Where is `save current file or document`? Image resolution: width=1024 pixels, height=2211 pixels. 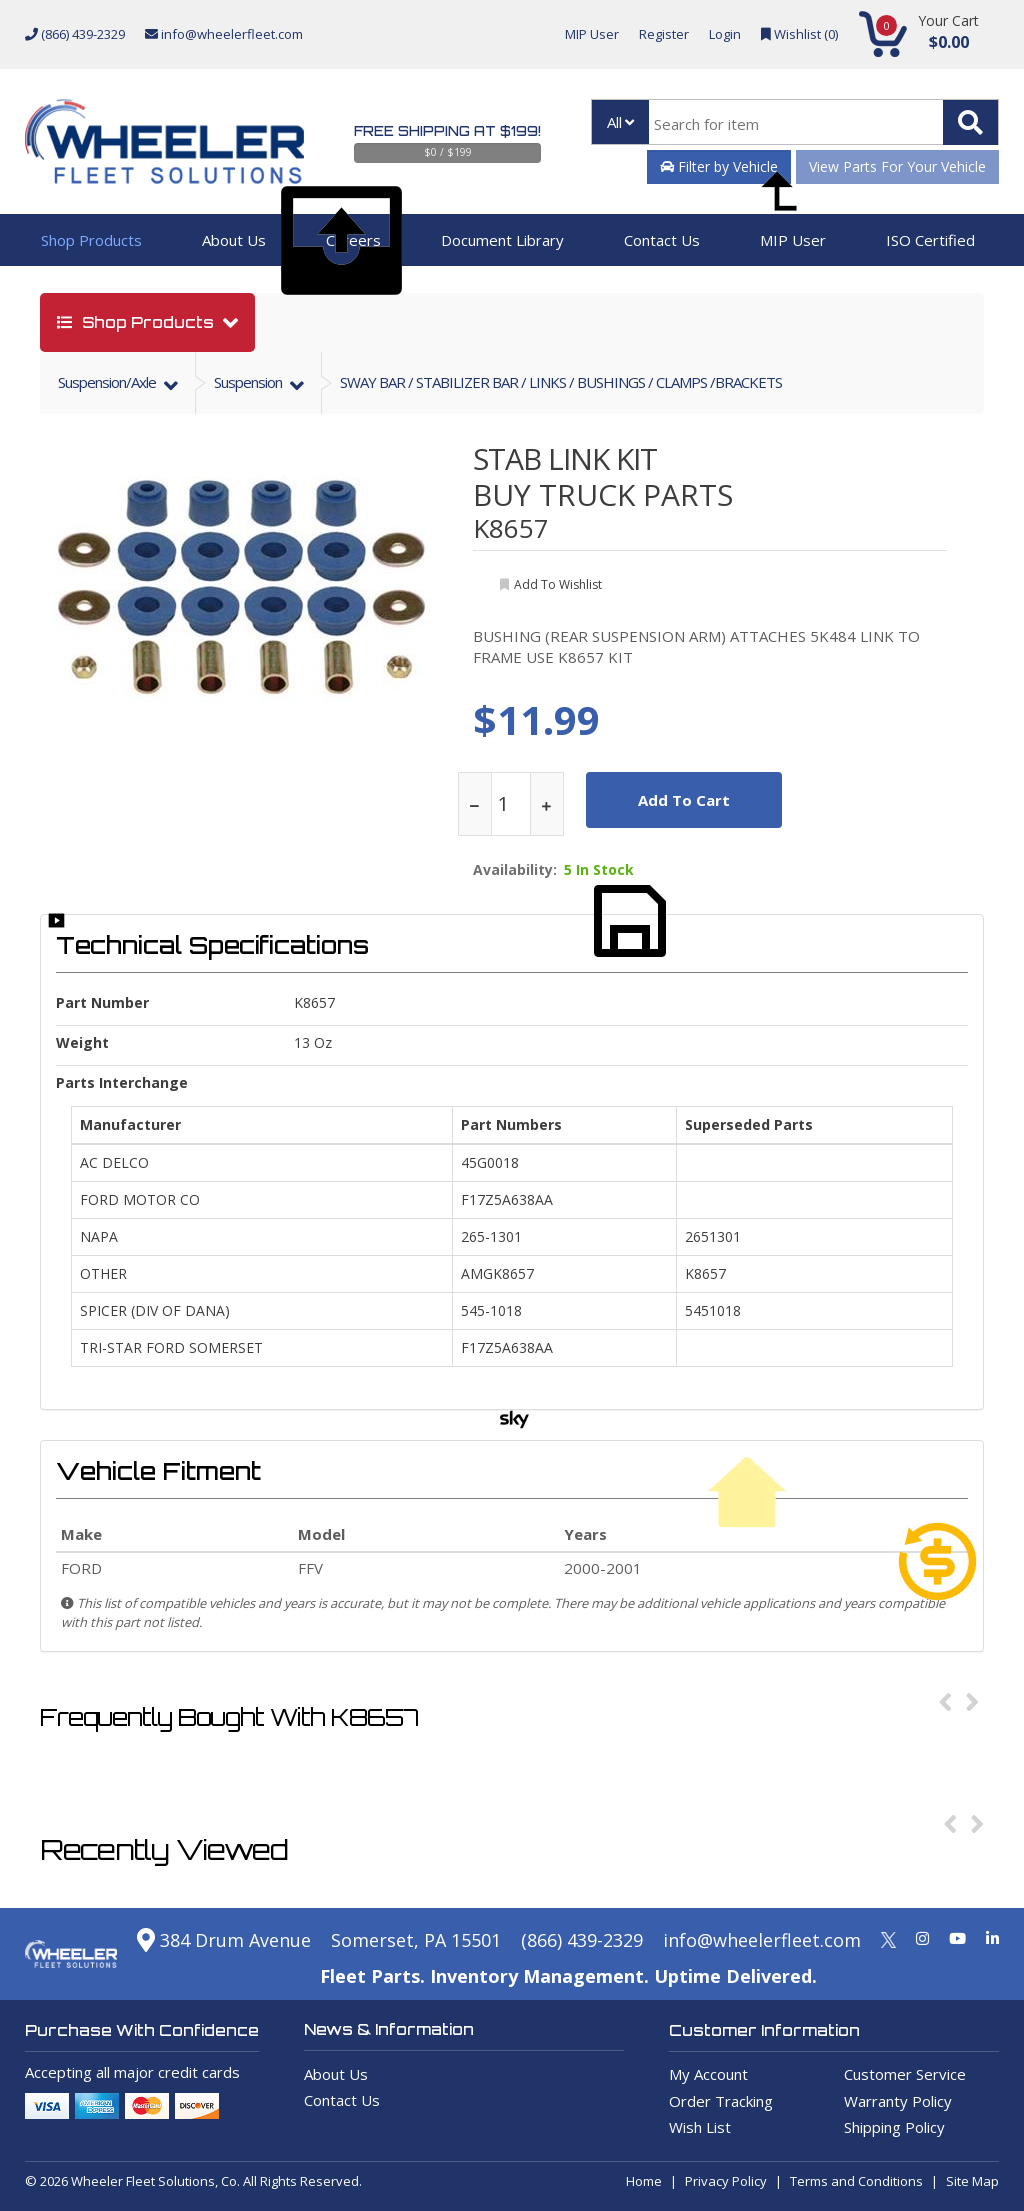
save current file or document is located at coordinates (630, 921).